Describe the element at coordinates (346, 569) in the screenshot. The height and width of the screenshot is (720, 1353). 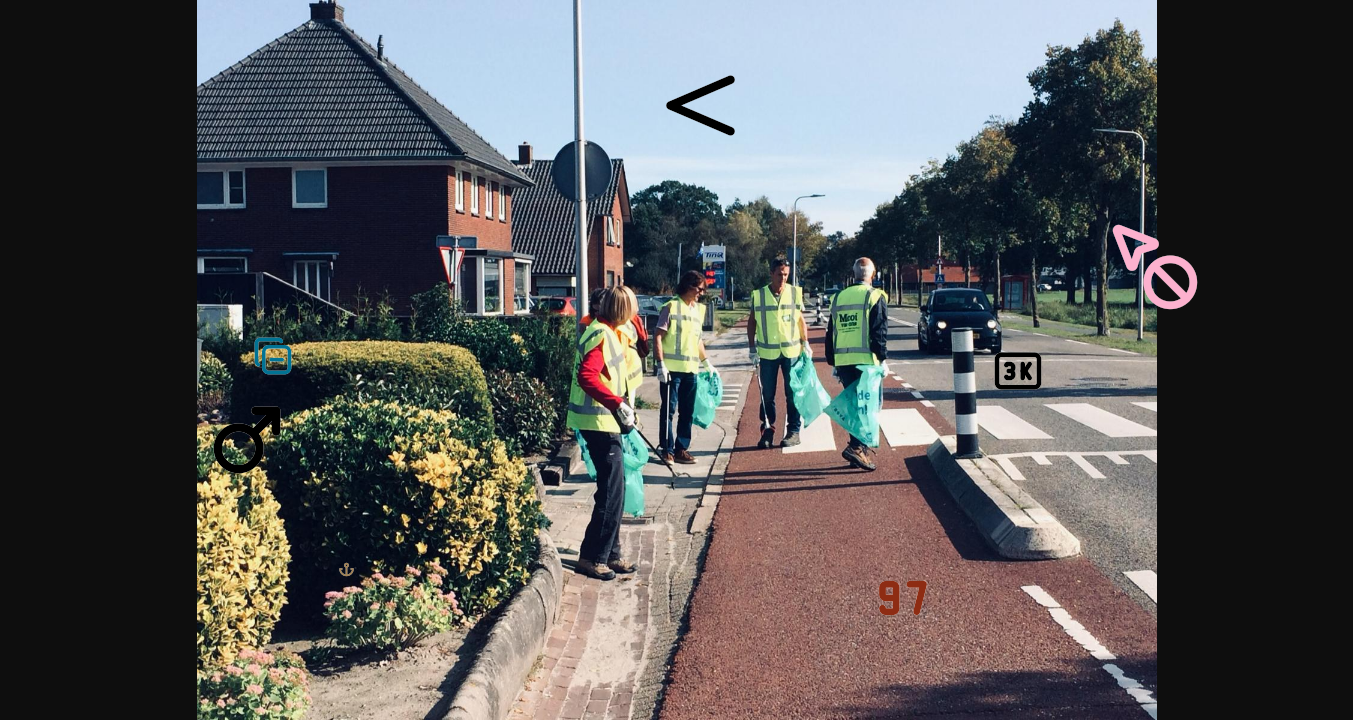
I see `navigate to anchor point or bookmark` at that location.